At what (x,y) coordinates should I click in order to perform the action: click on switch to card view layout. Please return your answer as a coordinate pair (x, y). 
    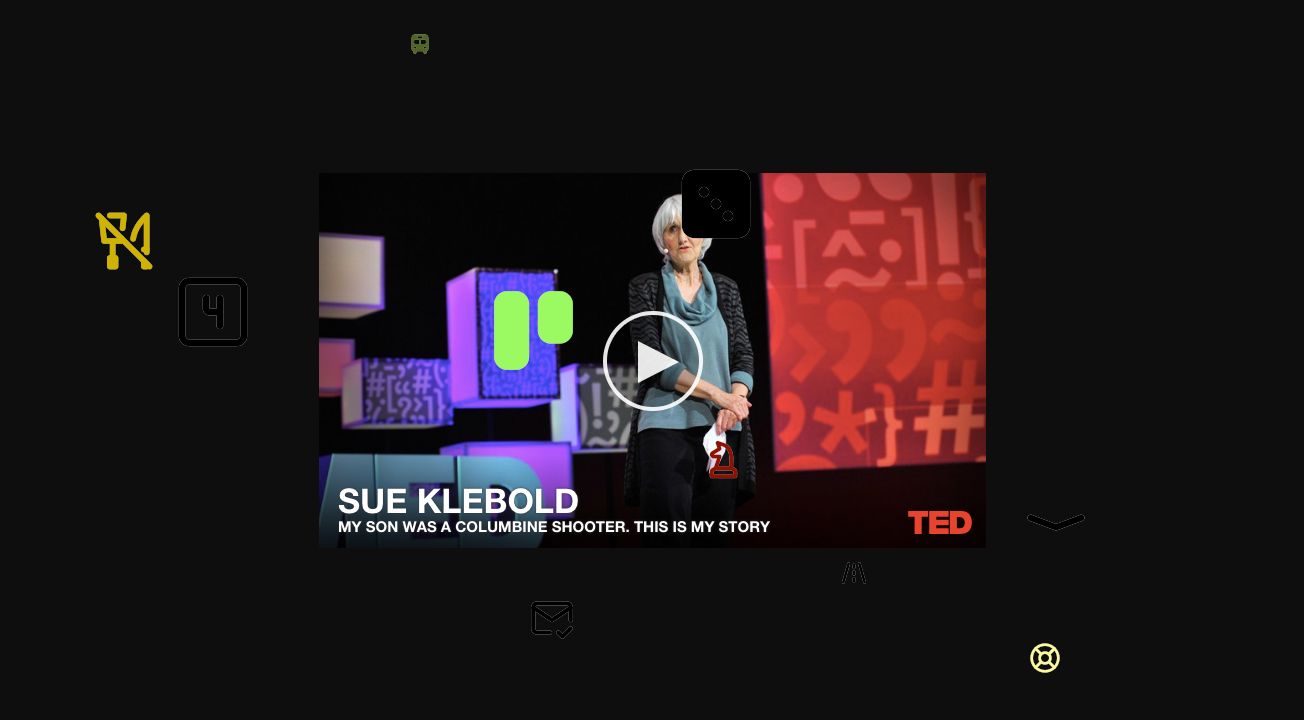
    Looking at the image, I should click on (533, 330).